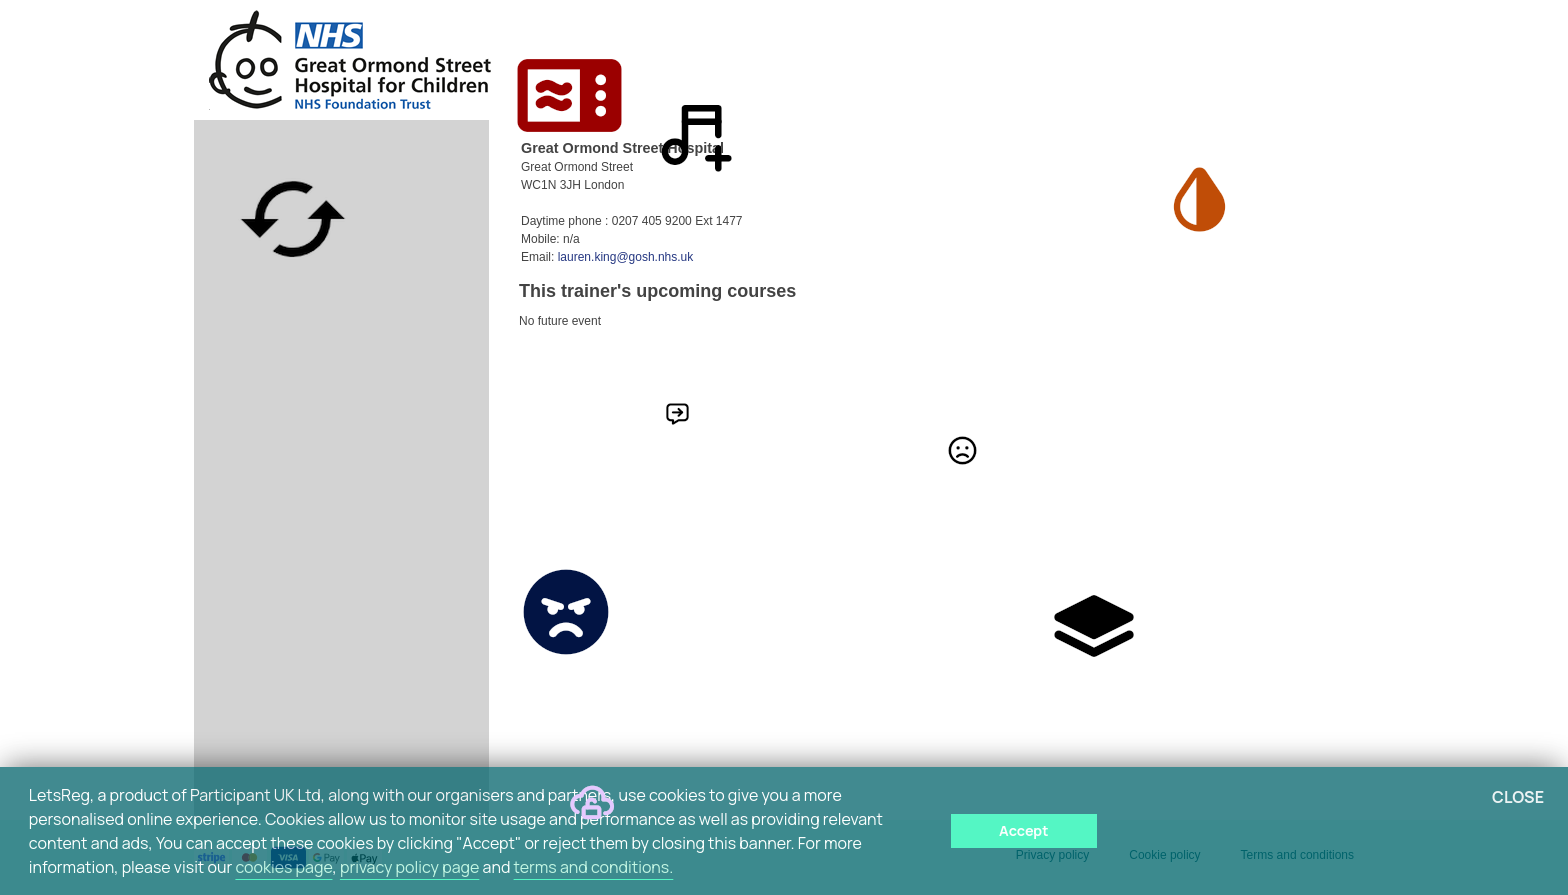  What do you see at coordinates (1199, 199) in the screenshot?
I see `adjust opacity or transparency level` at bounding box center [1199, 199].